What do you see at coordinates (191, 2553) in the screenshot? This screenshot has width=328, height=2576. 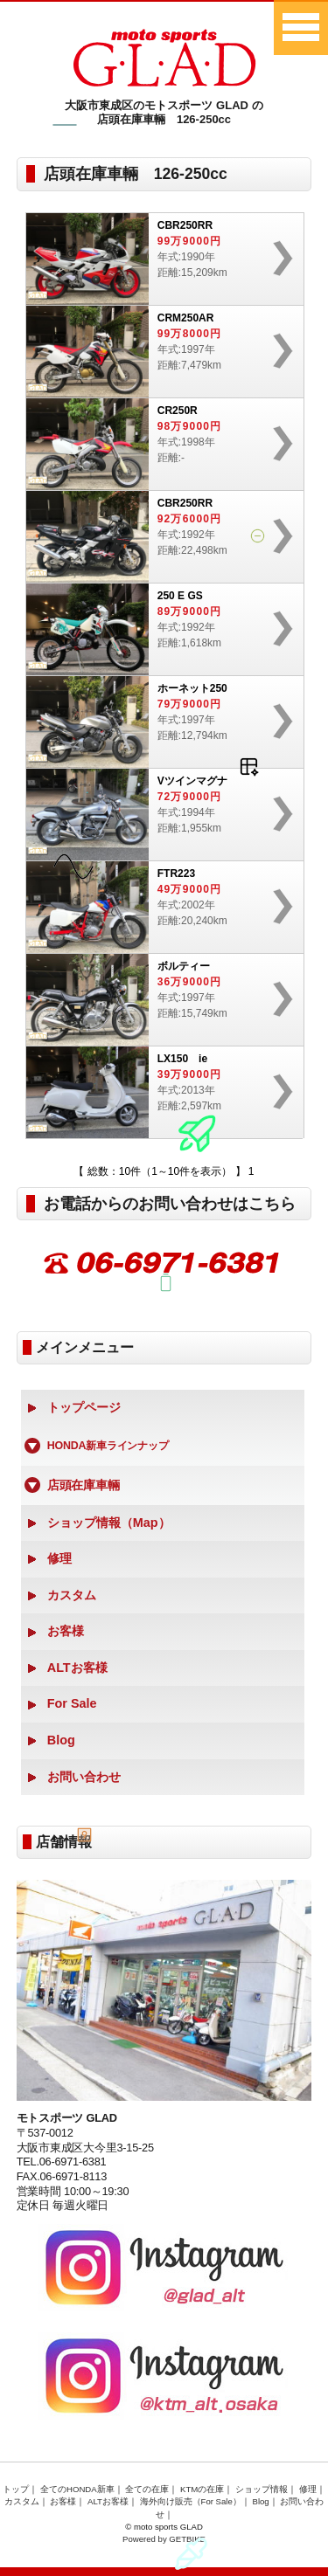 I see `sample a color from the canvas` at bounding box center [191, 2553].